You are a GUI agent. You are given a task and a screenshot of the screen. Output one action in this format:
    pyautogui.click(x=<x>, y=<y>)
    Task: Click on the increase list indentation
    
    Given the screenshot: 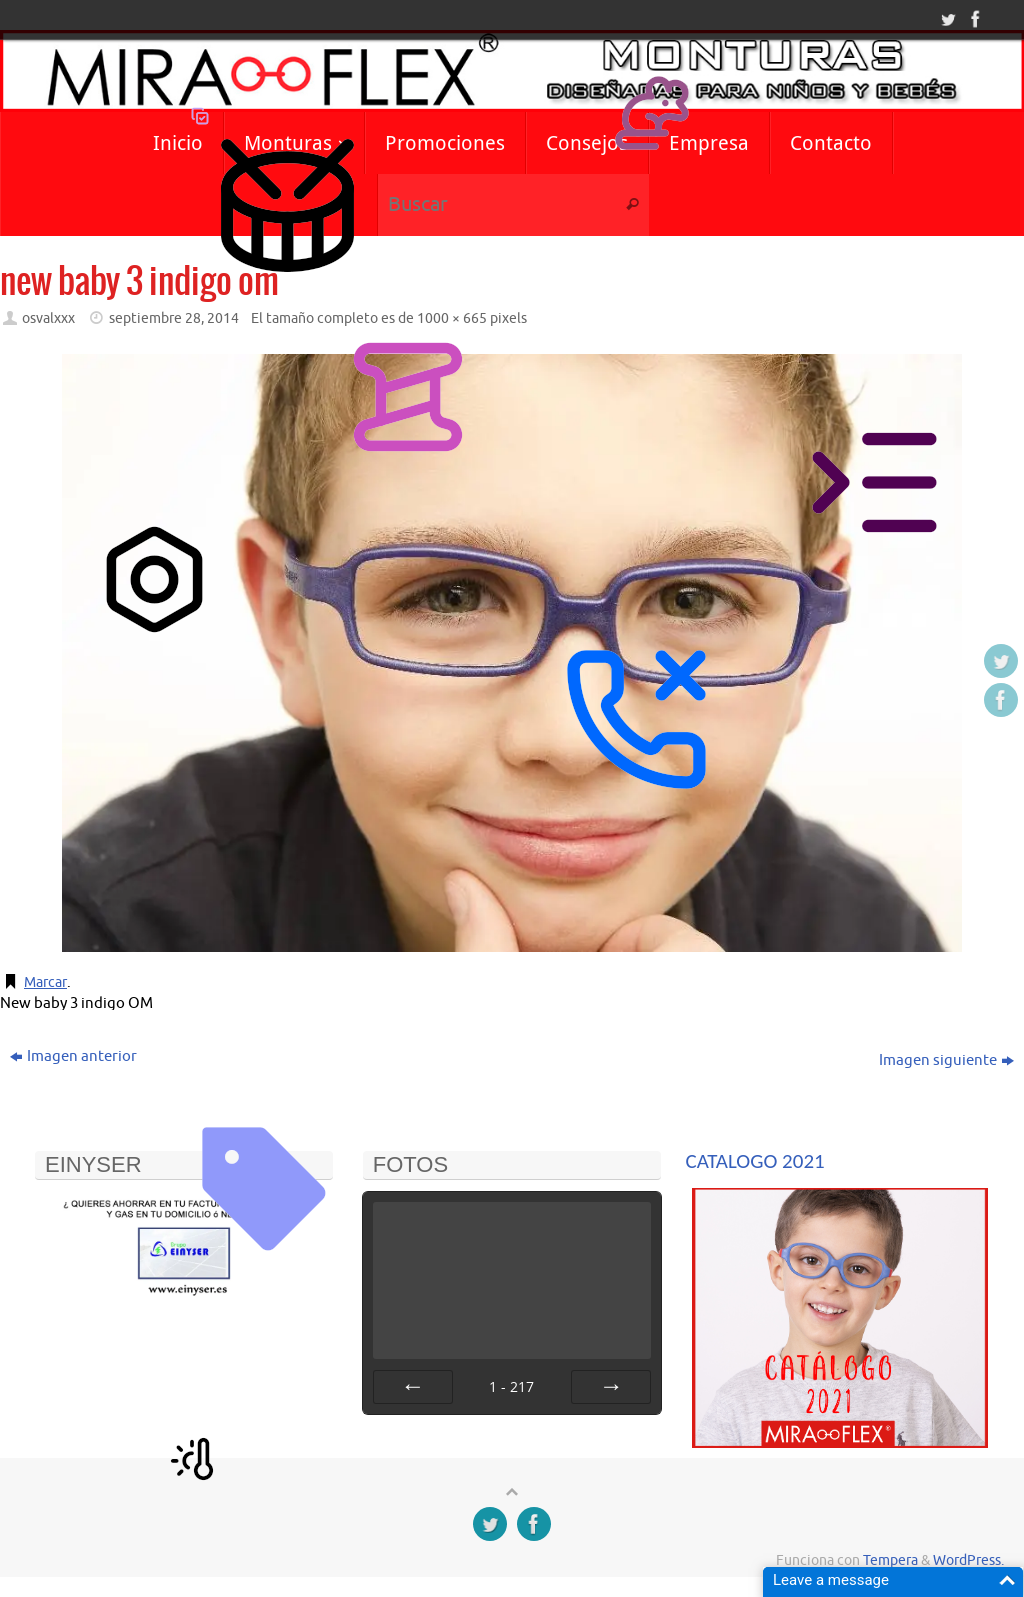 What is the action you would take?
    pyautogui.click(x=874, y=482)
    